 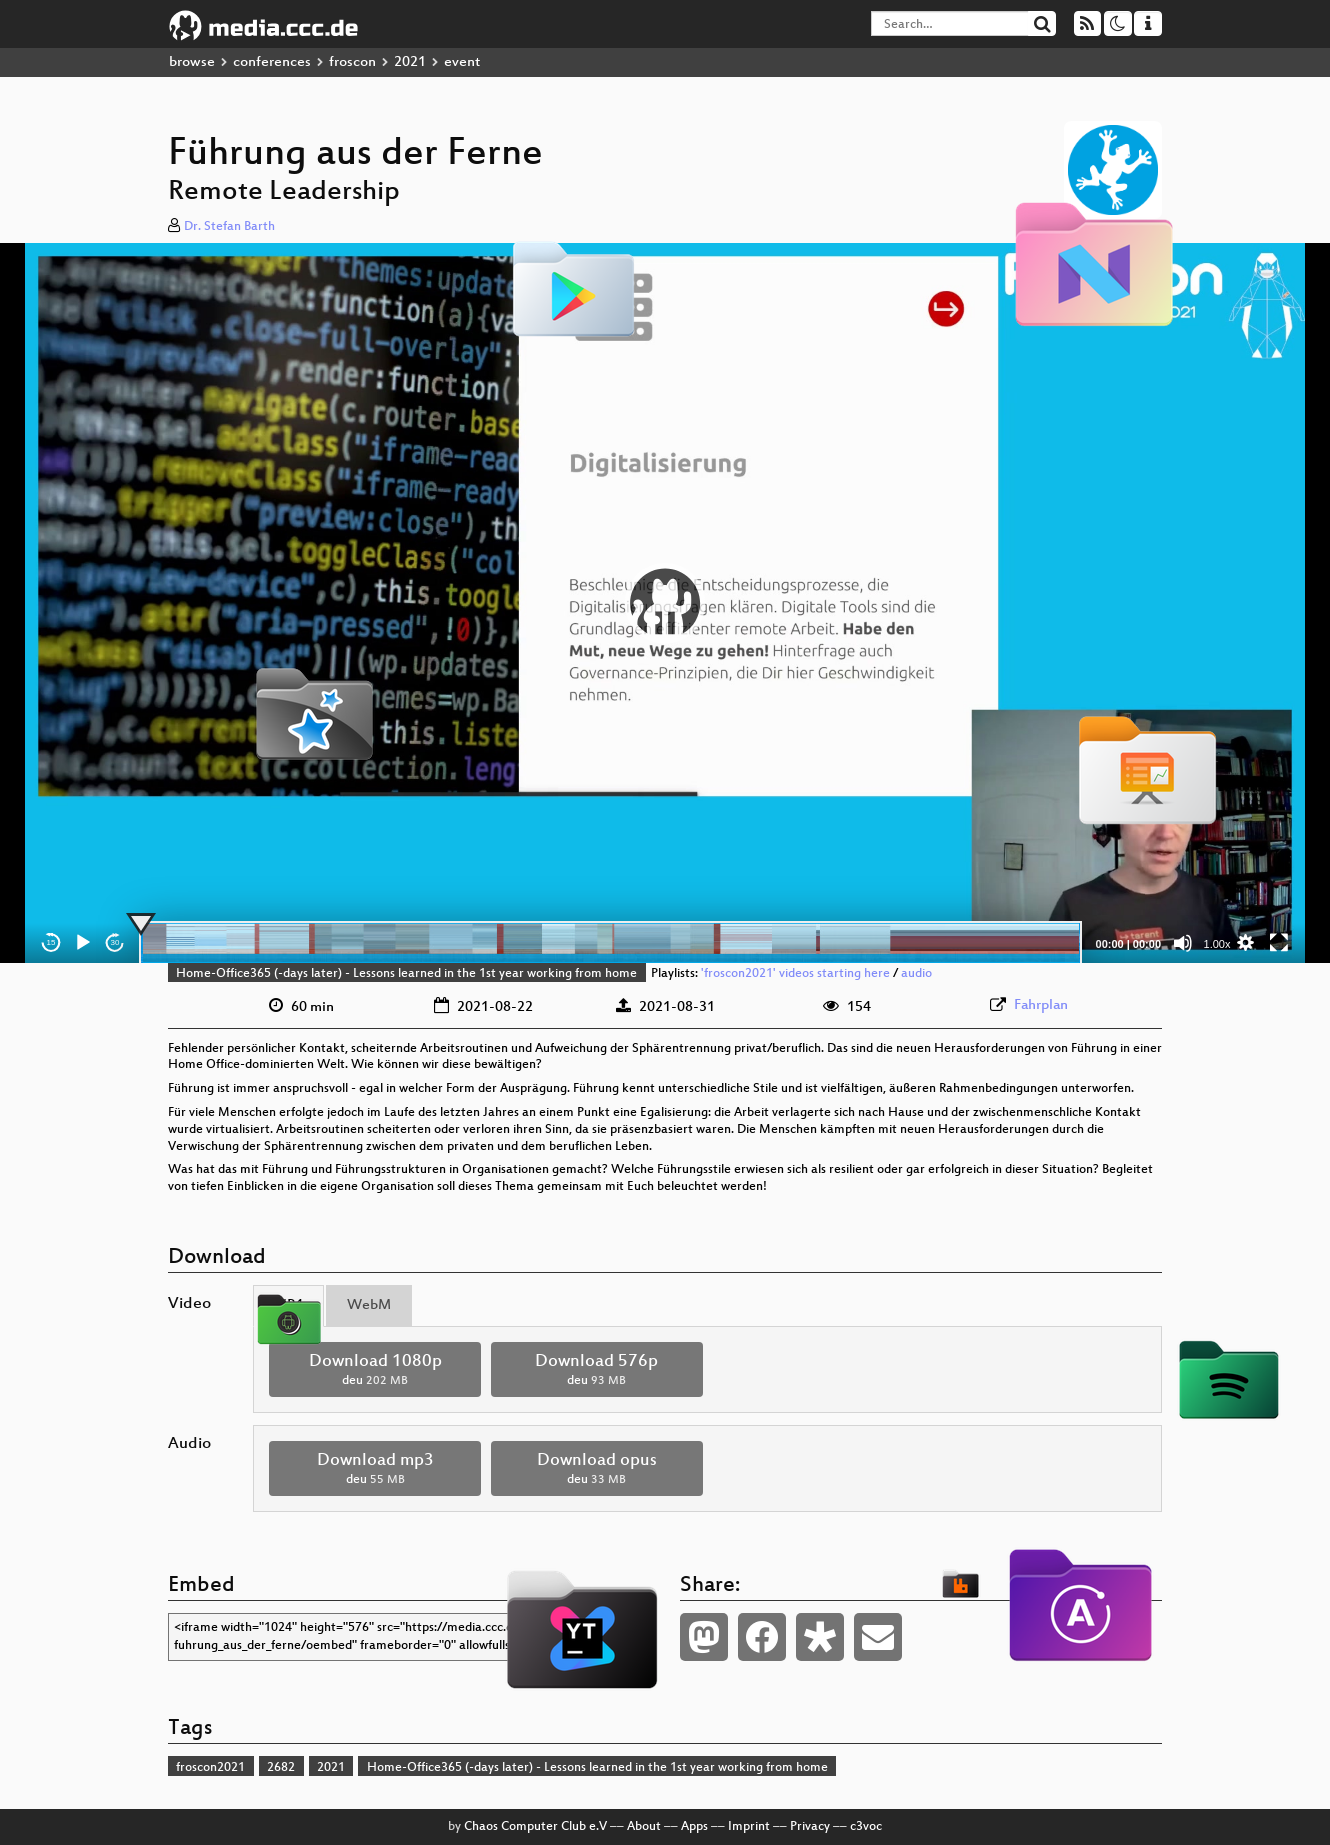 What do you see at coordinates (314, 717) in the screenshot?
I see `open your Anki flashcard collection folder` at bounding box center [314, 717].